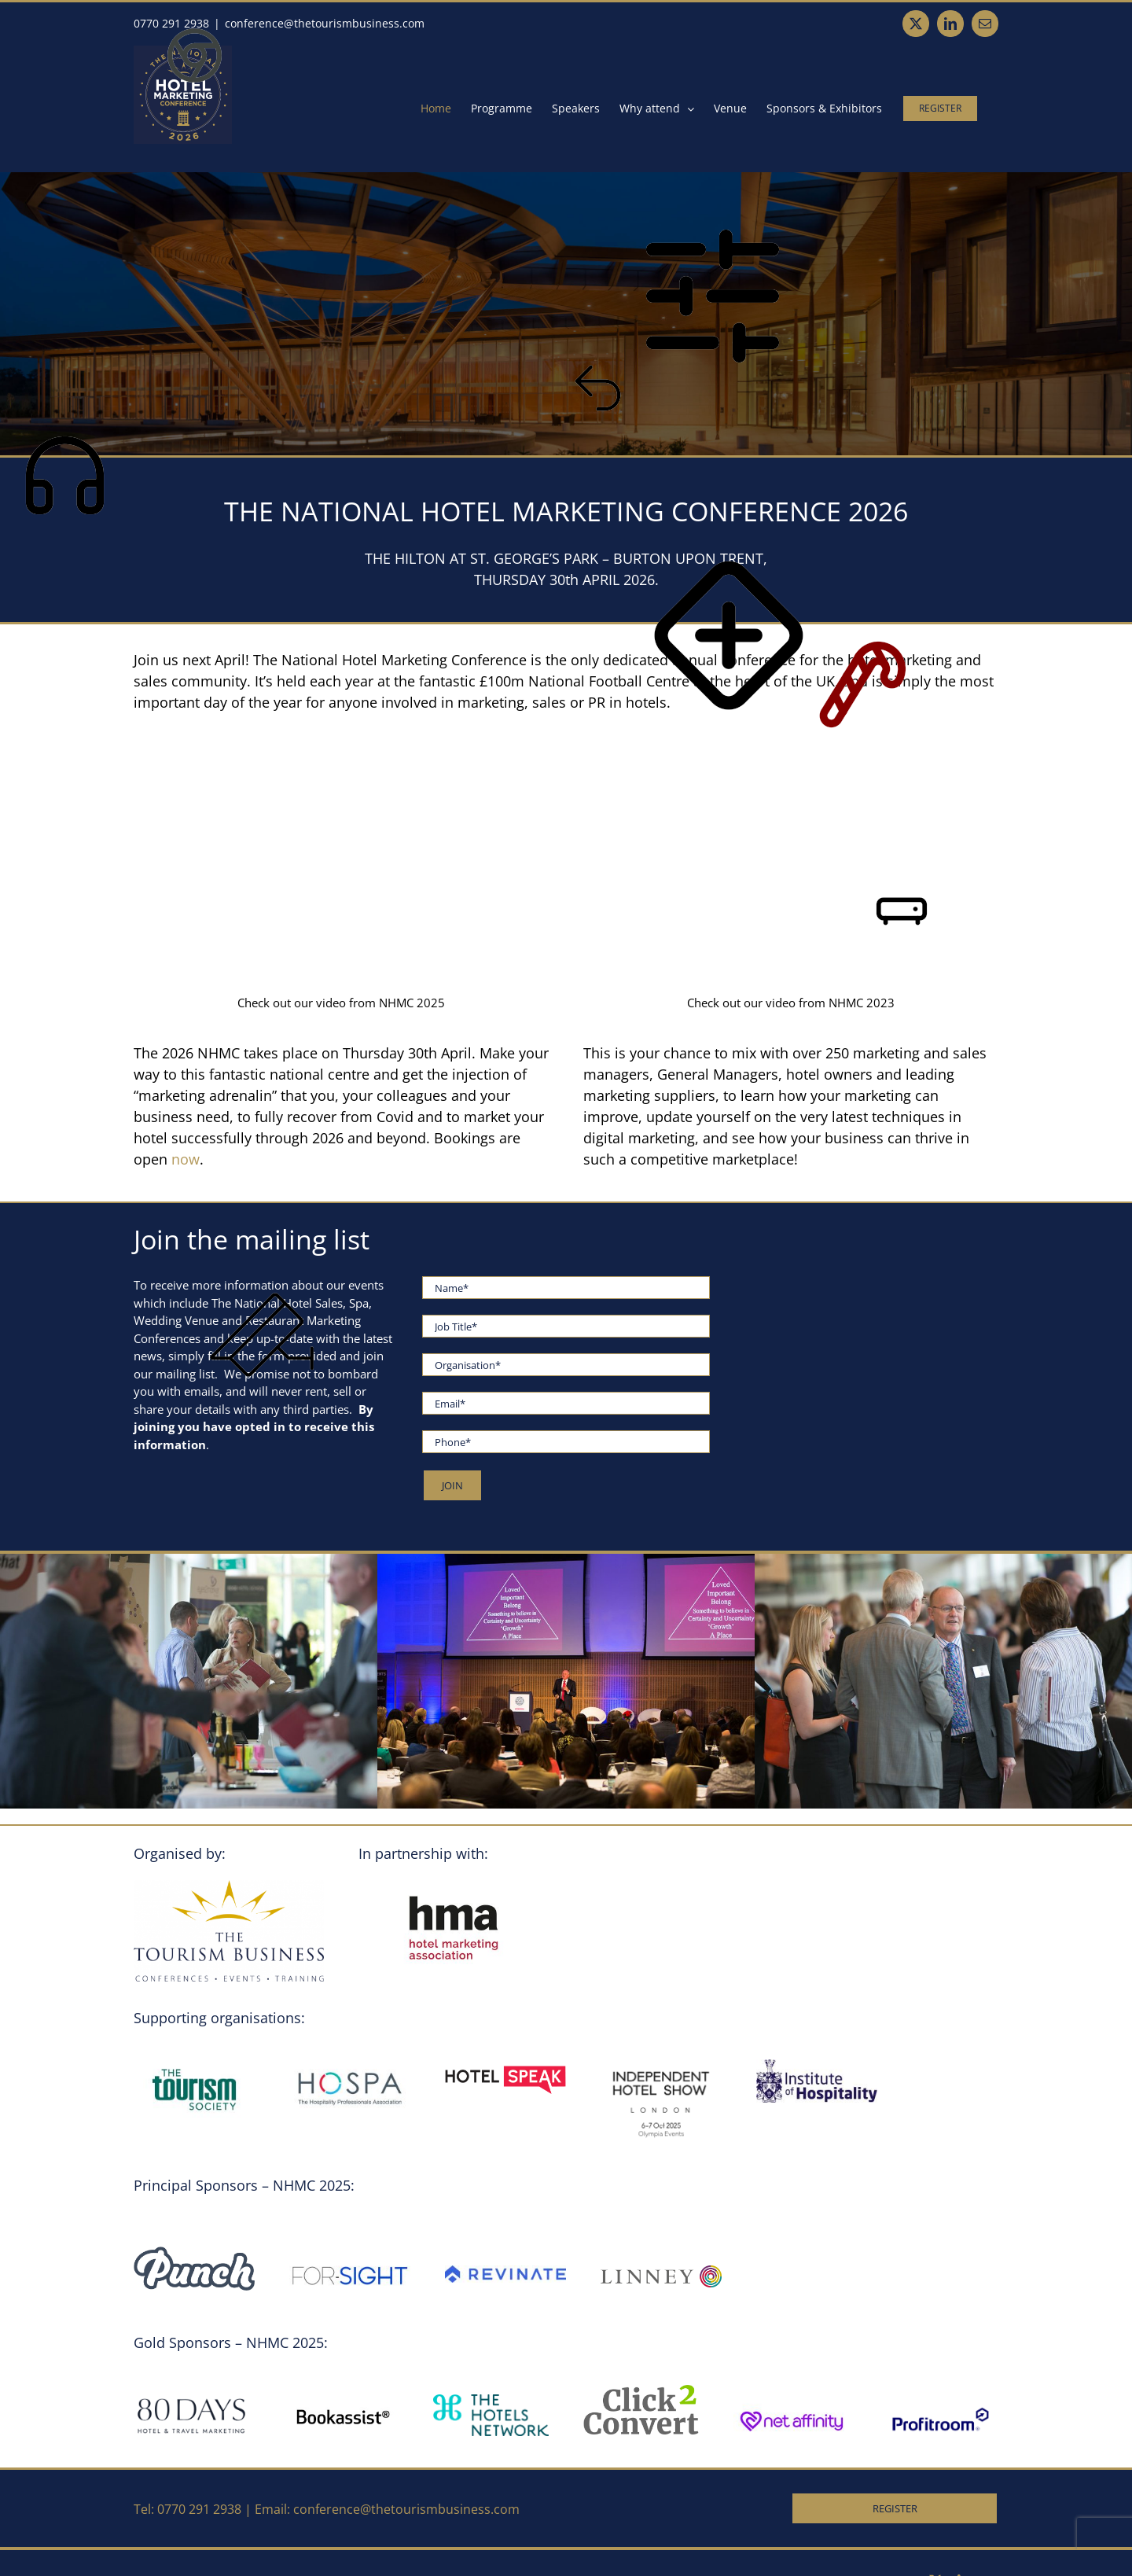  Describe the element at coordinates (729, 635) in the screenshot. I see `add to favorites or premium collection` at that location.